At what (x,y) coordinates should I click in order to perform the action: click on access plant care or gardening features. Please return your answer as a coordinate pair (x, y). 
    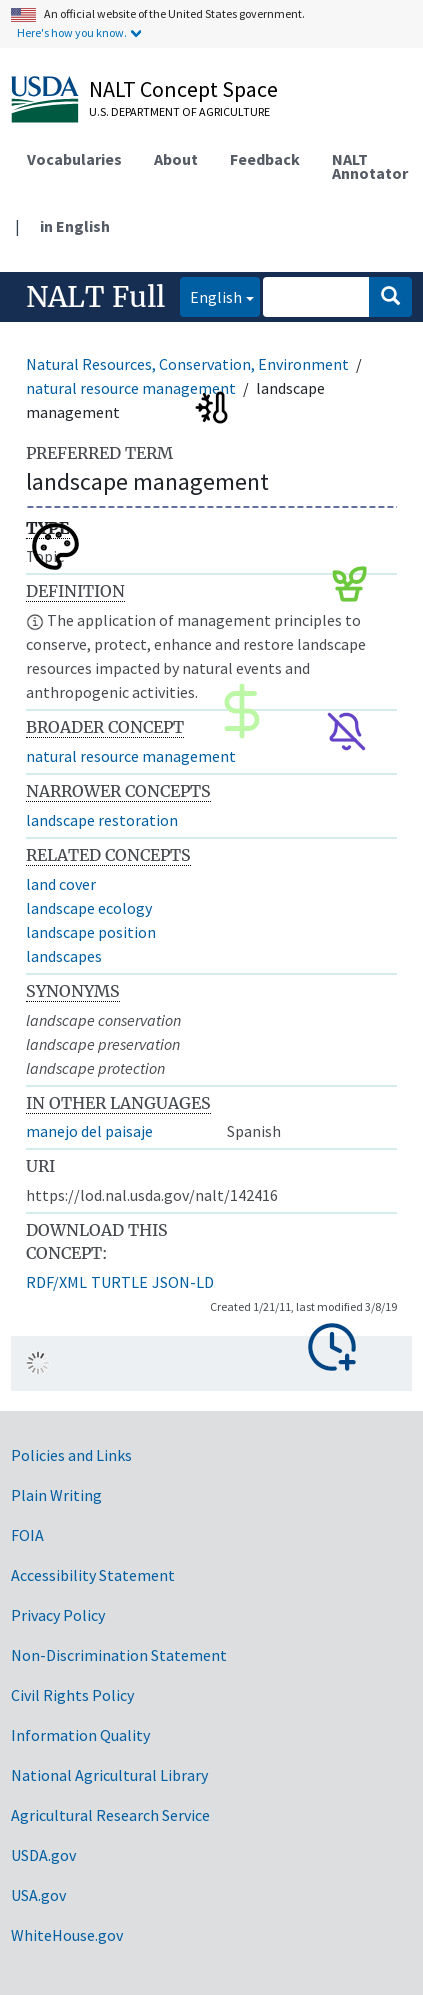
    Looking at the image, I should click on (349, 584).